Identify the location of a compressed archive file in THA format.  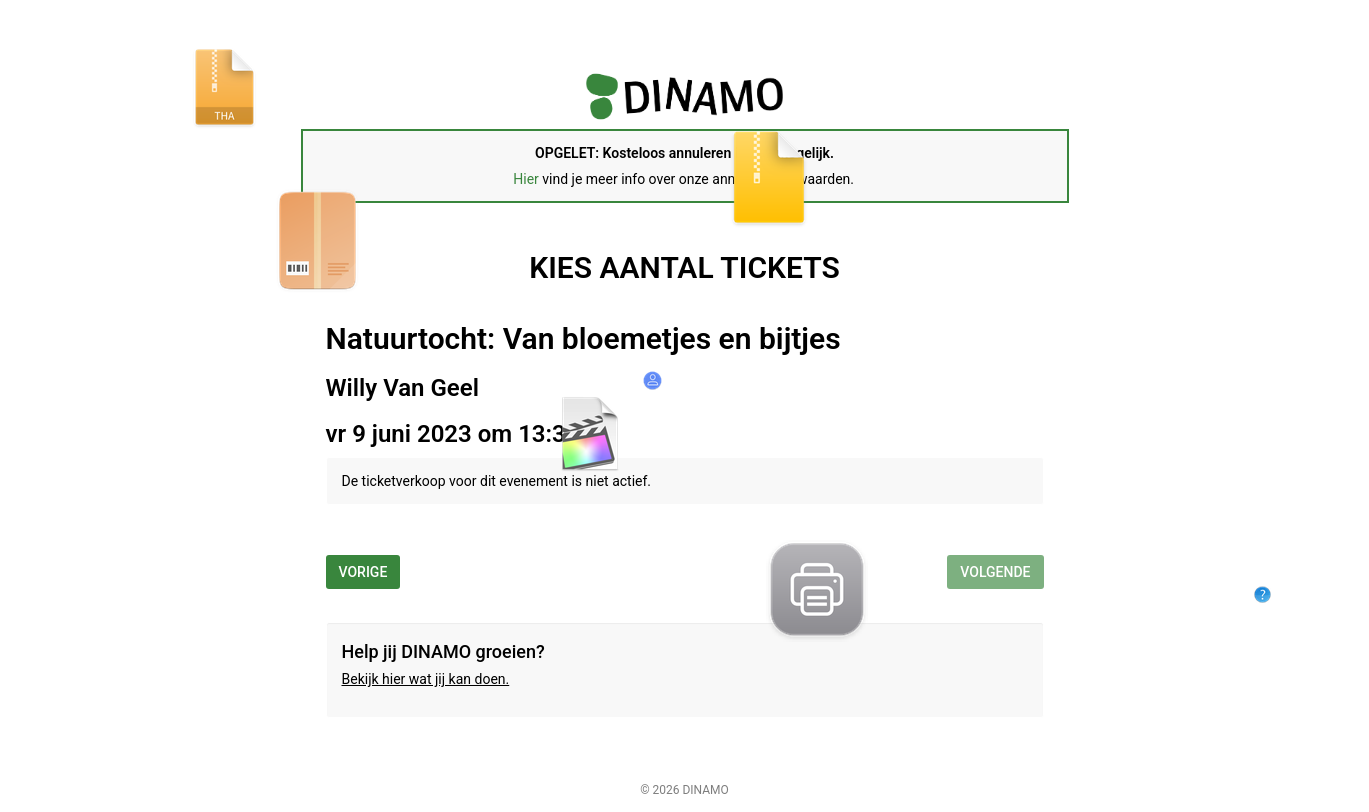
(224, 88).